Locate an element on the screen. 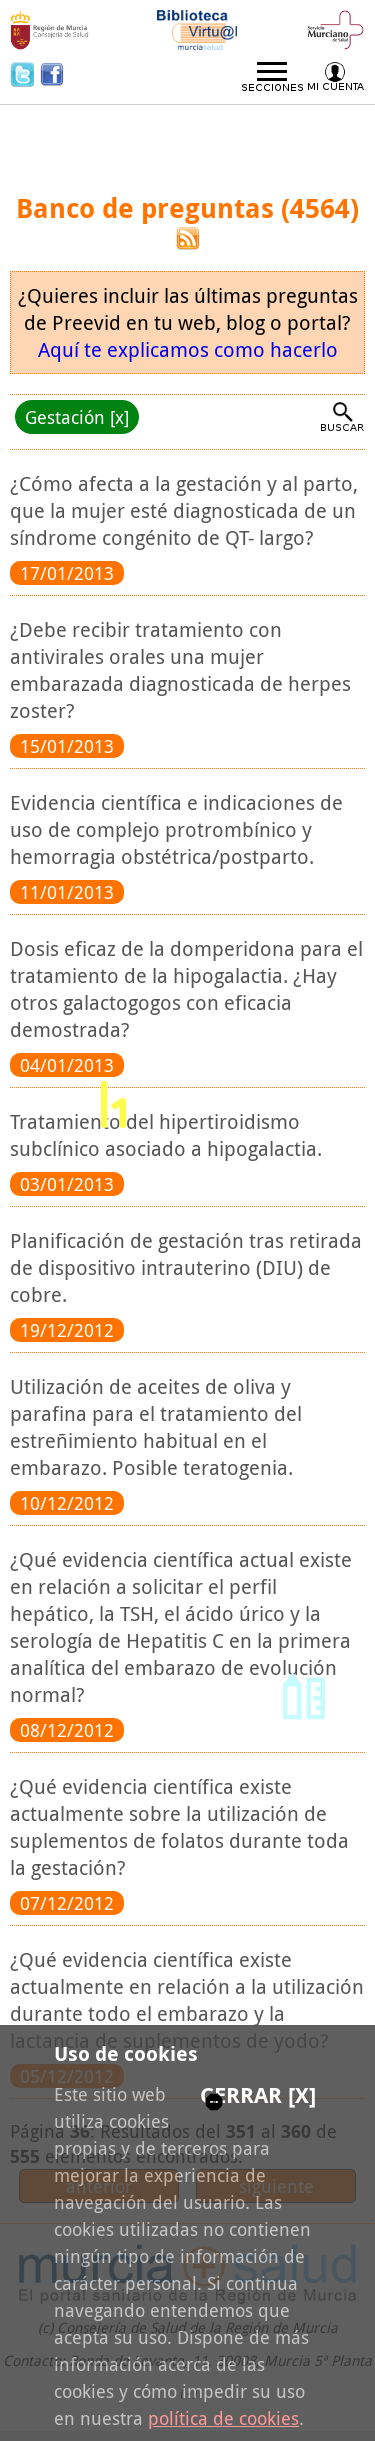 This screenshot has height=2441, width=375. access design tools is located at coordinates (304, 1696).